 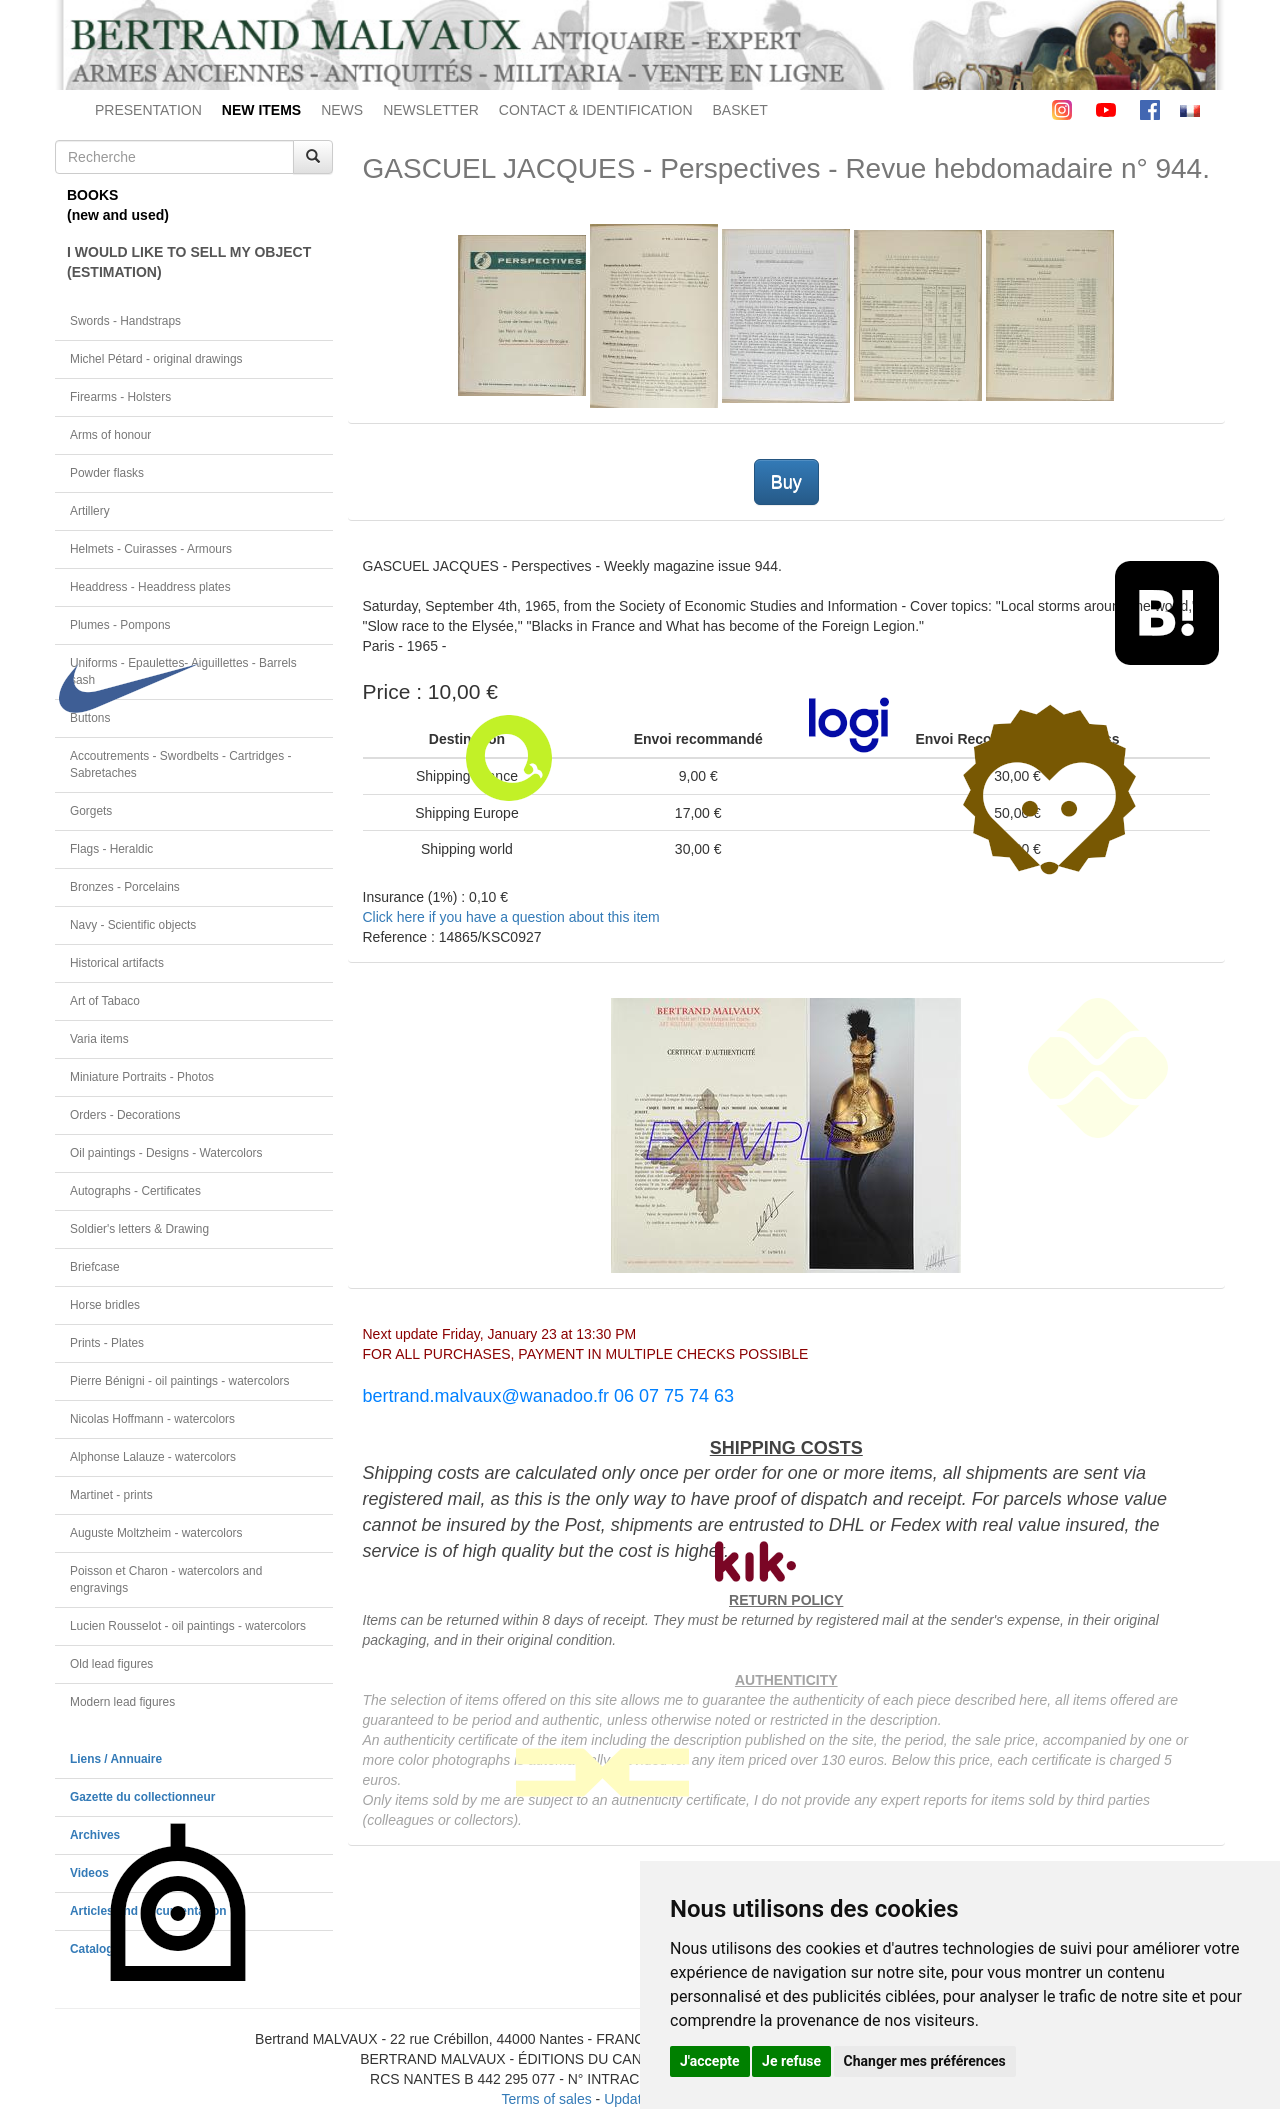 What do you see at coordinates (178, 1906) in the screenshot?
I see `access AI assistant or chatbot feature` at bounding box center [178, 1906].